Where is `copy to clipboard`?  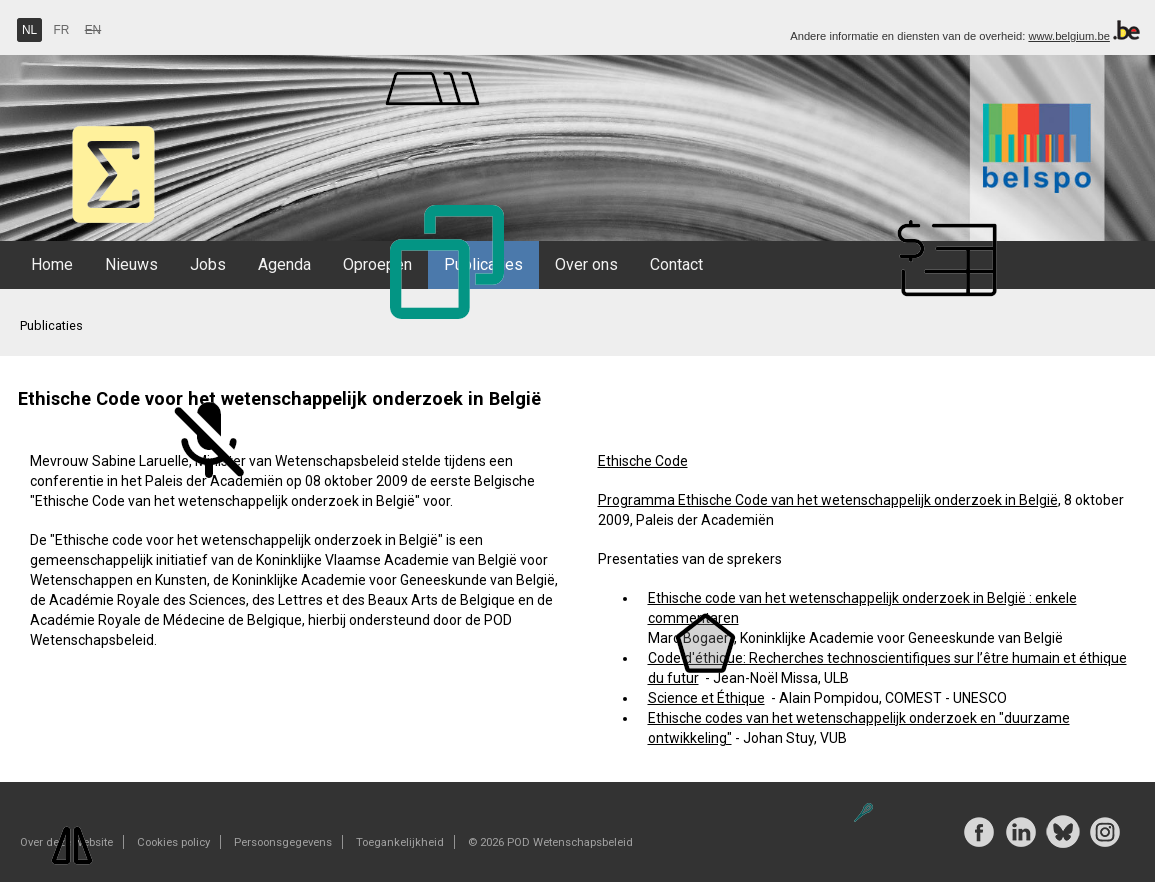
copy to clipboard is located at coordinates (447, 262).